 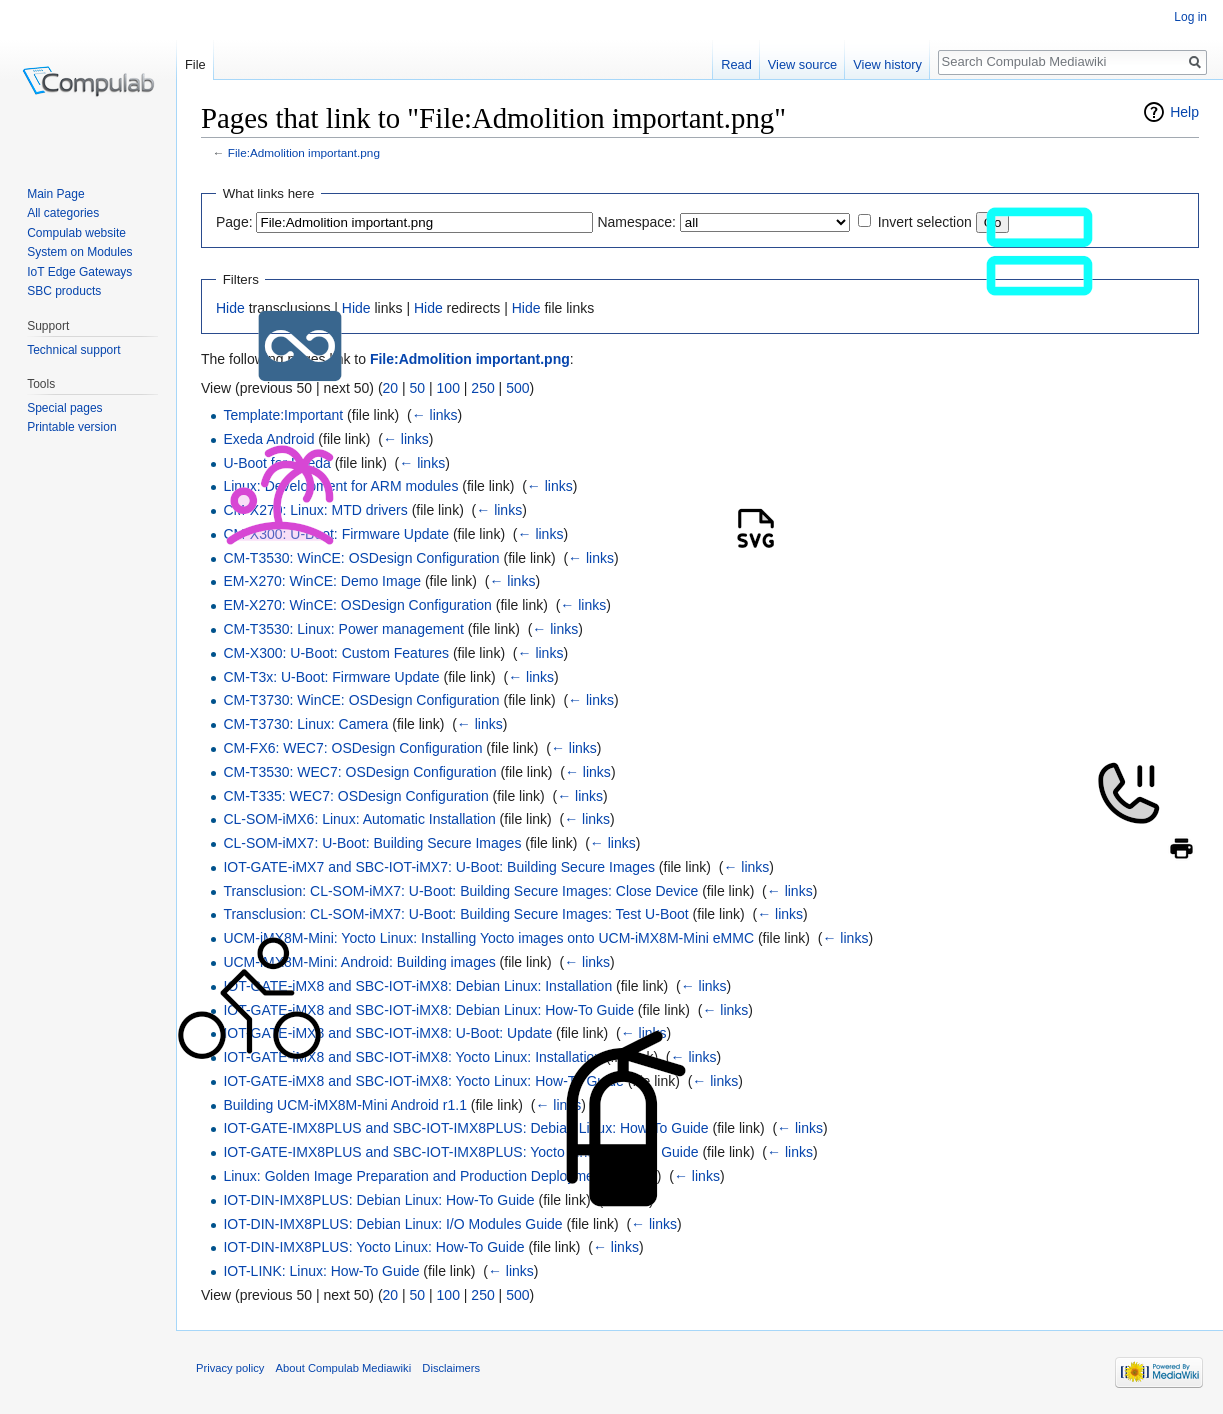 I want to click on fire safety equipment indicator, so click(x=617, y=1121).